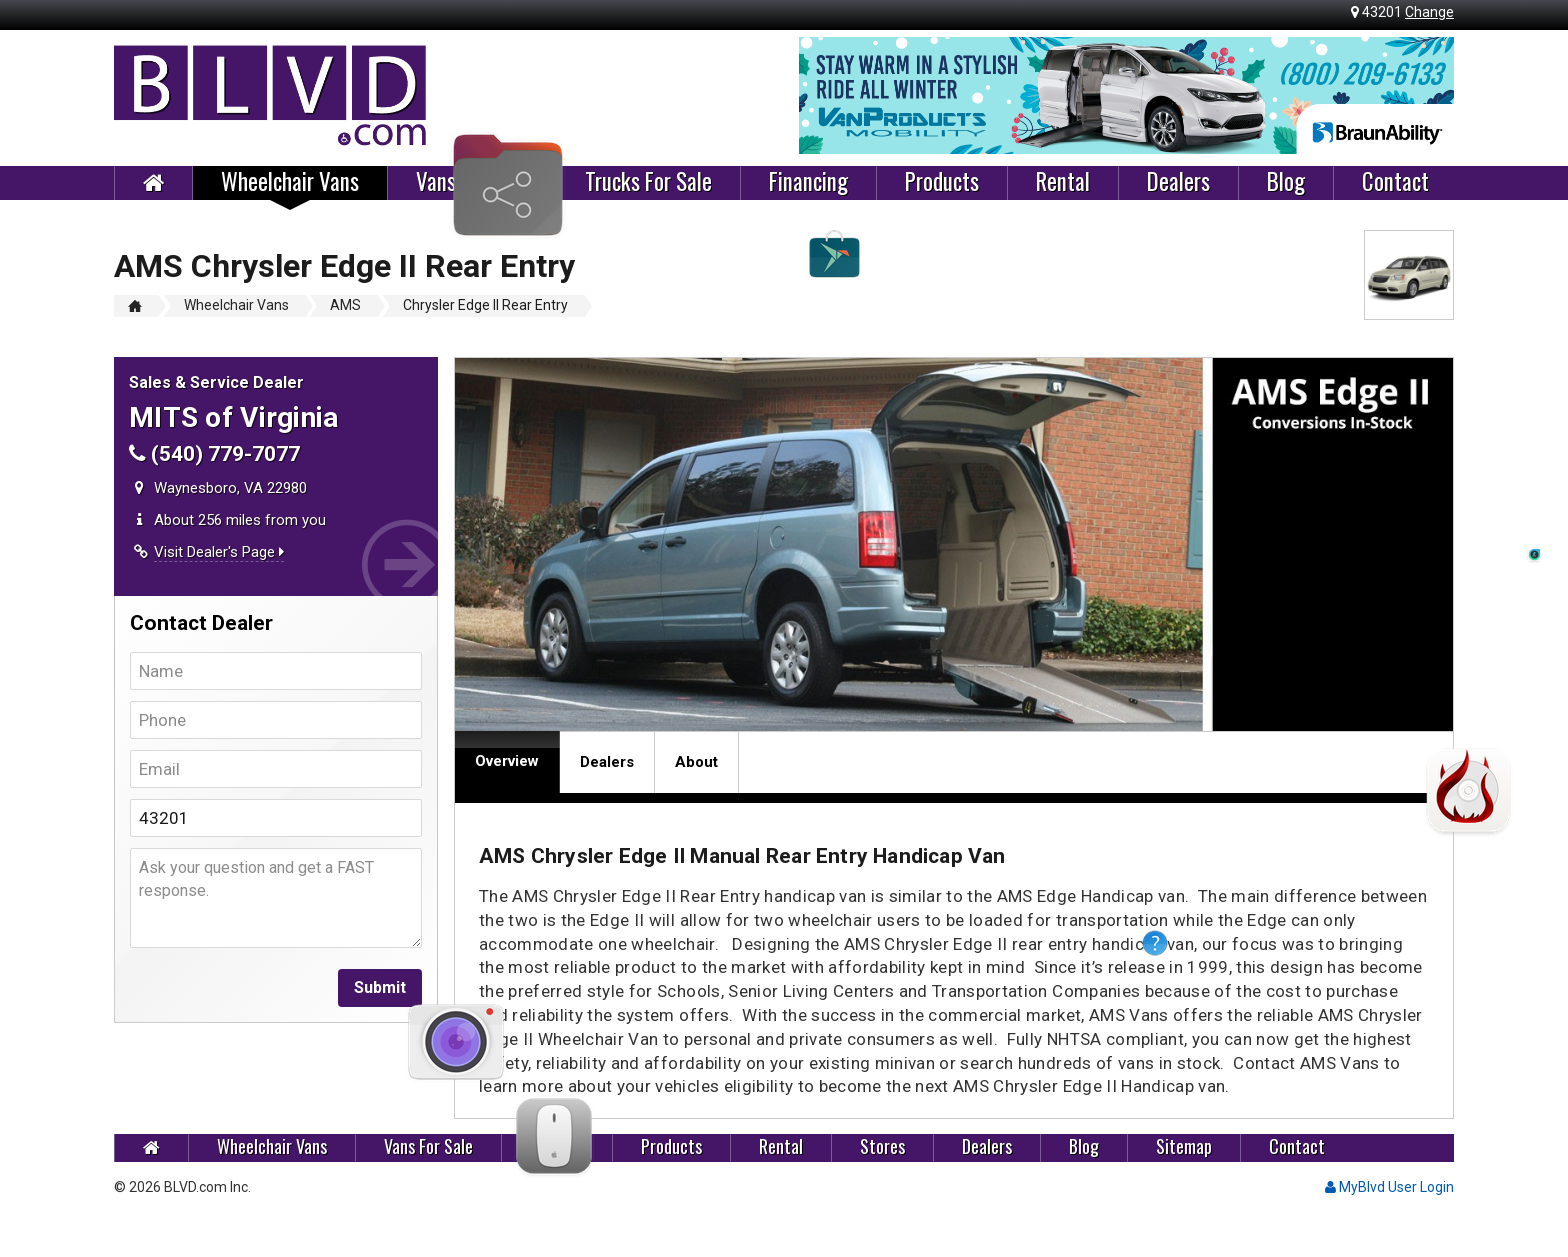 The width and height of the screenshot is (1568, 1257). What do you see at coordinates (456, 1042) in the screenshot?
I see `open cheese webcam application` at bounding box center [456, 1042].